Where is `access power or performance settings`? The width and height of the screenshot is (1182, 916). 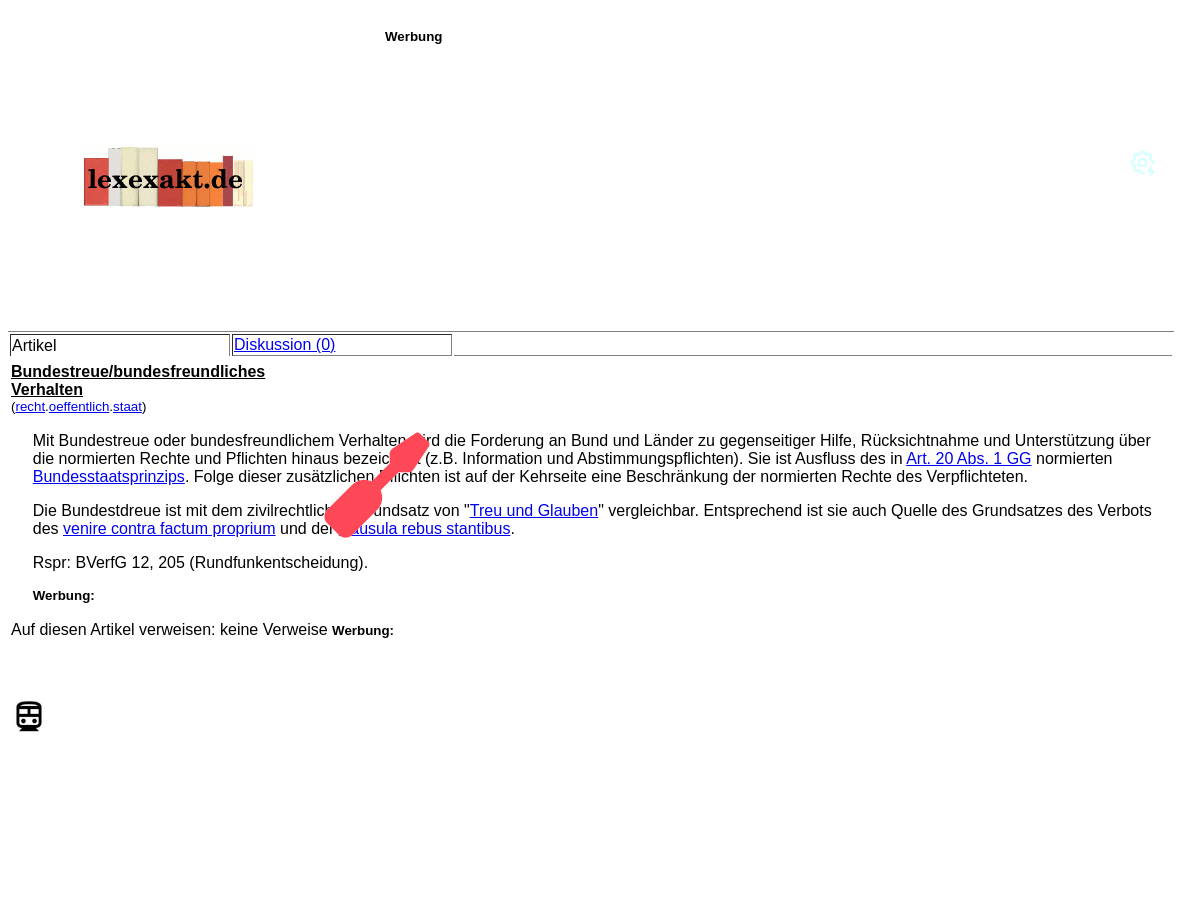 access power or performance settings is located at coordinates (1142, 162).